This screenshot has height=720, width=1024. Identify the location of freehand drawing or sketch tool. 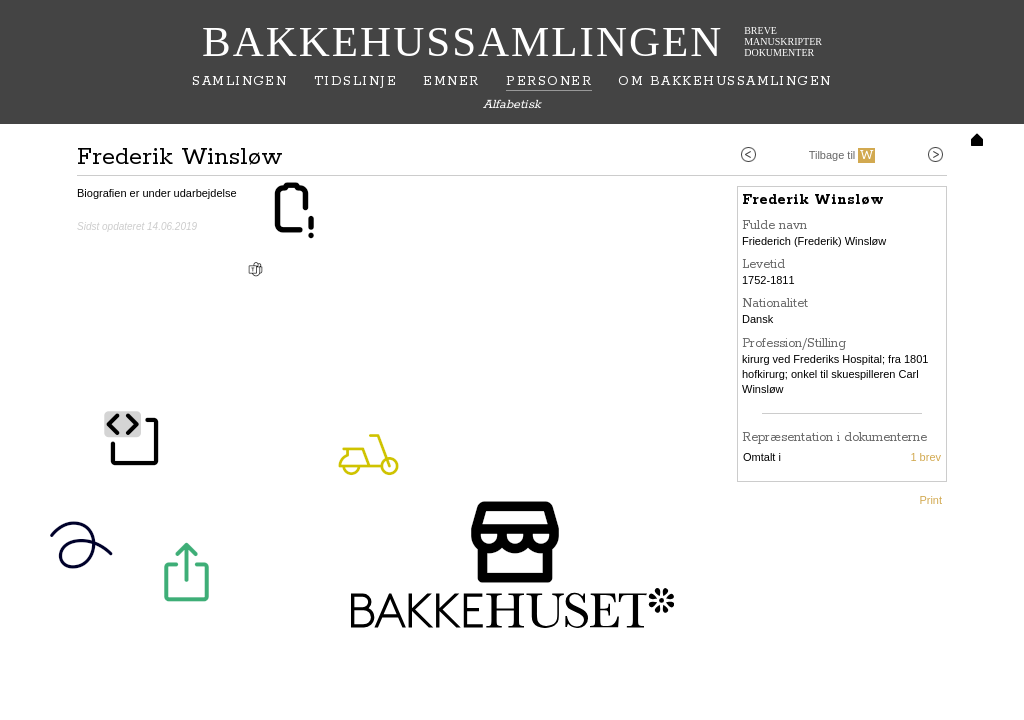
(78, 545).